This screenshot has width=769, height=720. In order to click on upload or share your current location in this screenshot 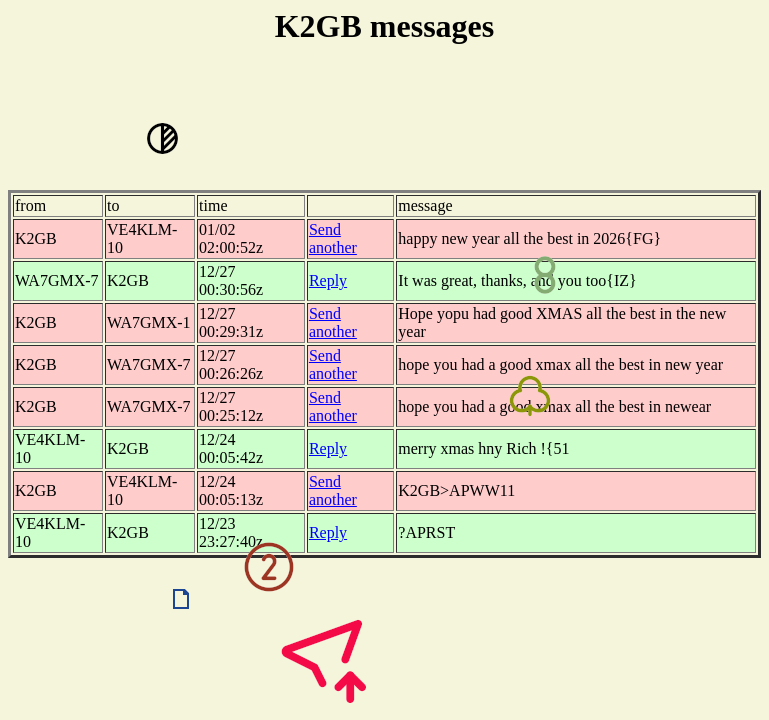, I will do `click(322, 659)`.